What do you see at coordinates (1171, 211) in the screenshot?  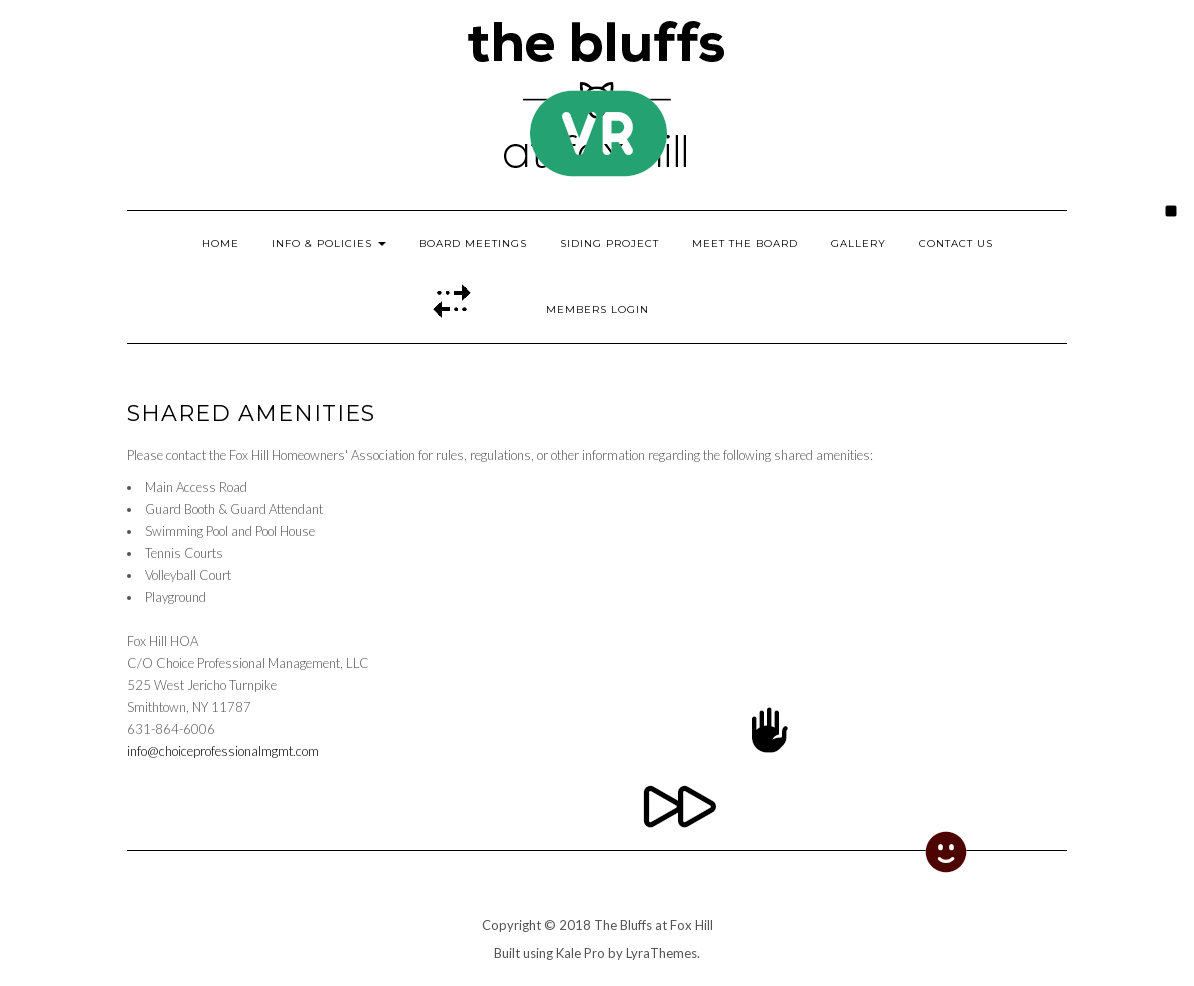 I see `stop media playback` at bounding box center [1171, 211].